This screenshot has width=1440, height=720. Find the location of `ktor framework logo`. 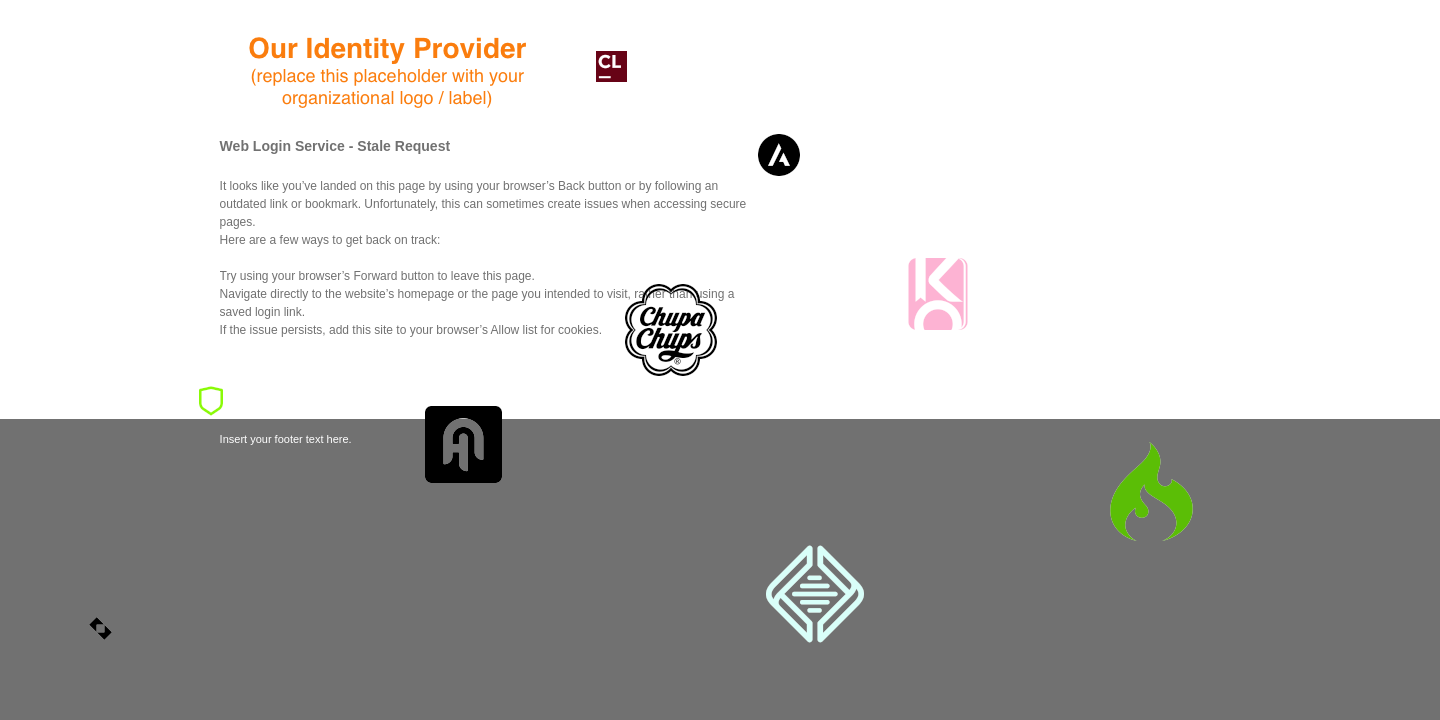

ktor framework logo is located at coordinates (100, 628).